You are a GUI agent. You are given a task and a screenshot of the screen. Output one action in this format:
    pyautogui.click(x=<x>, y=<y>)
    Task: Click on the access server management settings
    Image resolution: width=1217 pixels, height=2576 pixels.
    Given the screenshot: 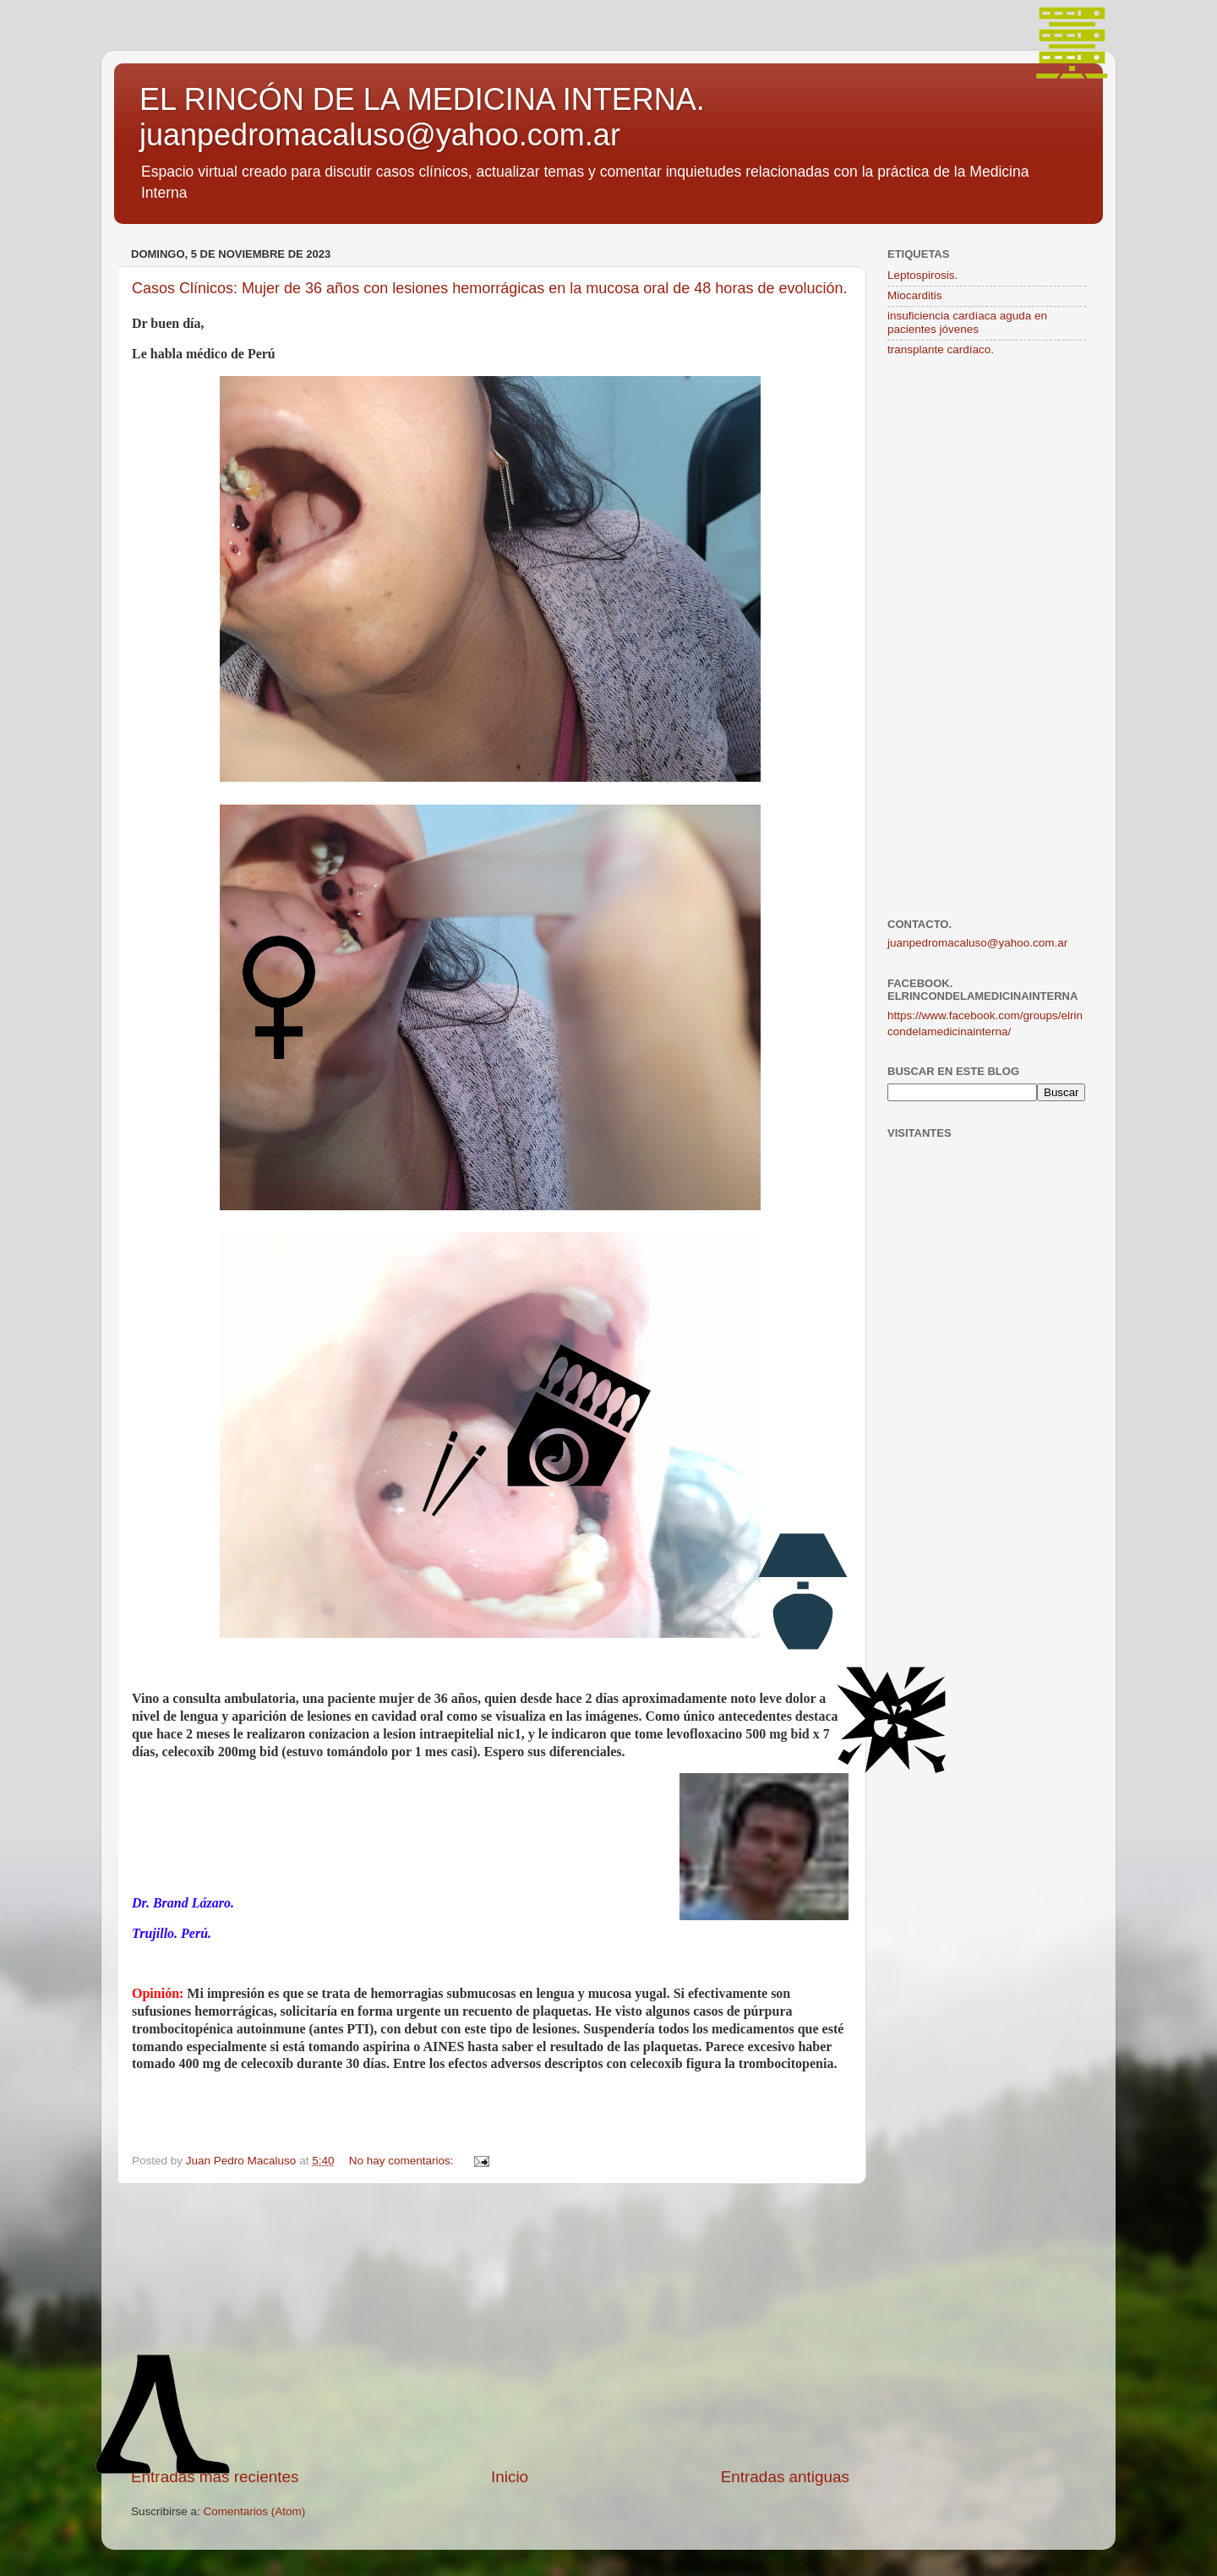 What is the action you would take?
    pyautogui.click(x=1072, y=42)
    